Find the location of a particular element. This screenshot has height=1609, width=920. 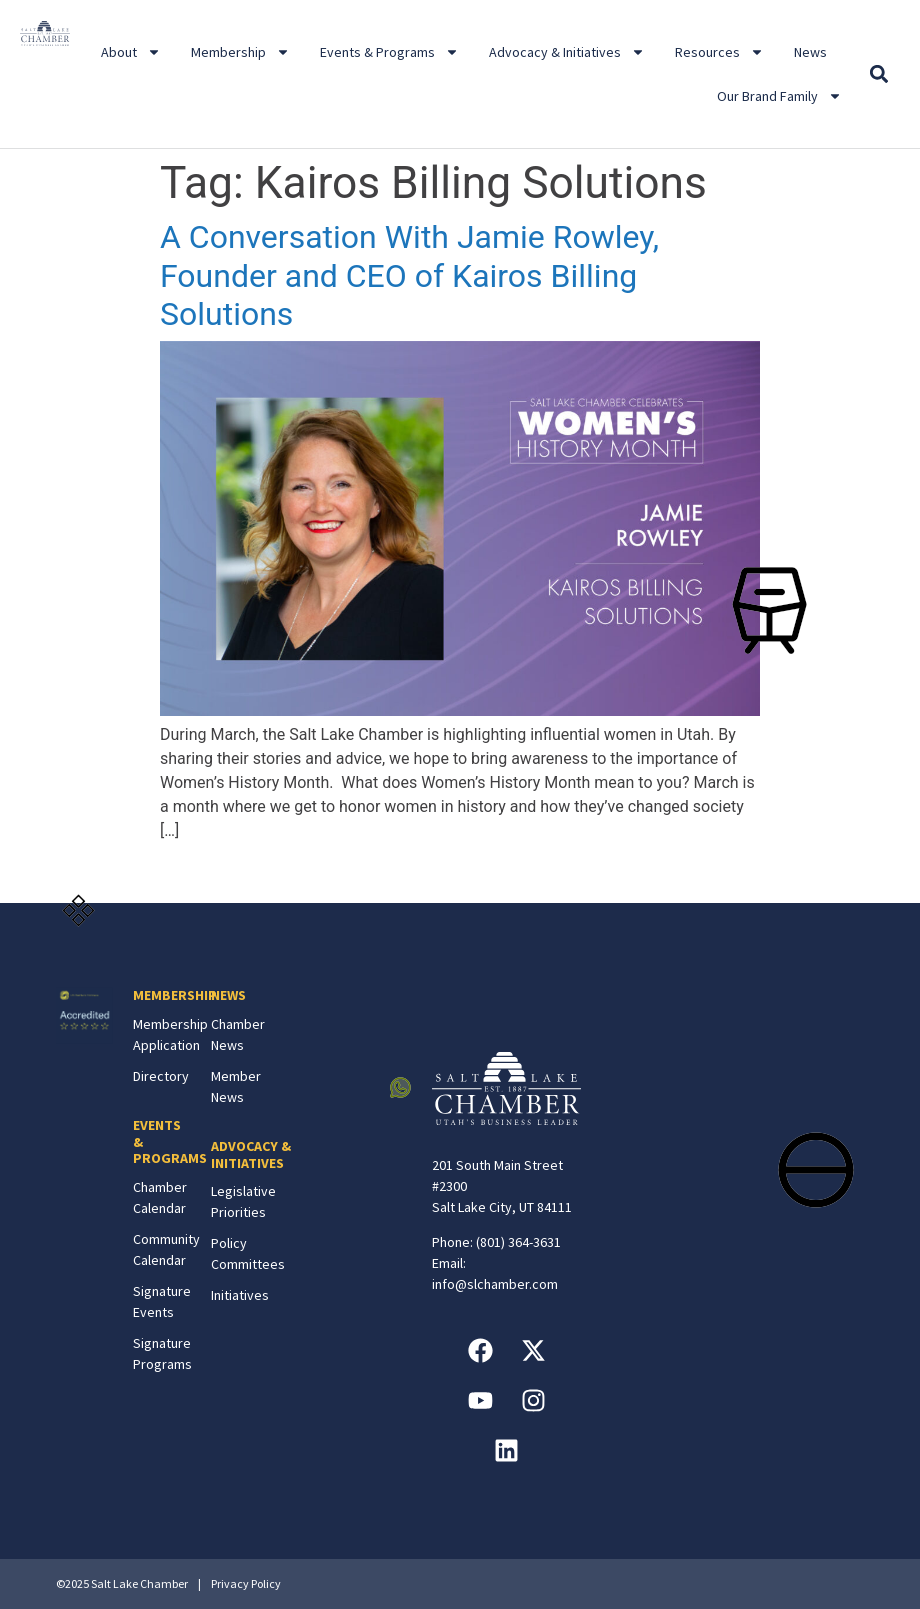

toggle between light and dark mode is located at coordinates (816, 1170).